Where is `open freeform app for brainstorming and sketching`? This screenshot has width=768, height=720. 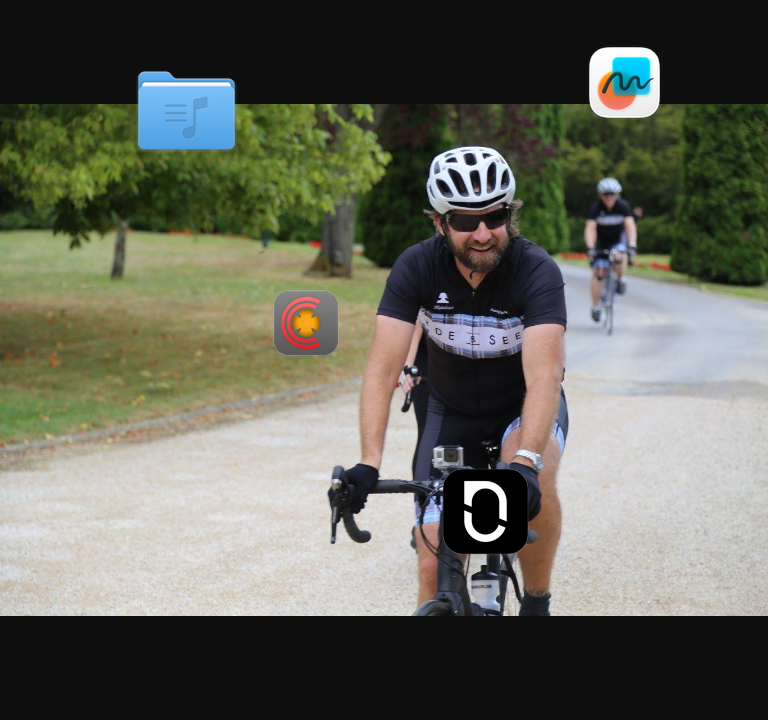 open freeform app for brainstorming and sketching is located at coordinates (624, 82).